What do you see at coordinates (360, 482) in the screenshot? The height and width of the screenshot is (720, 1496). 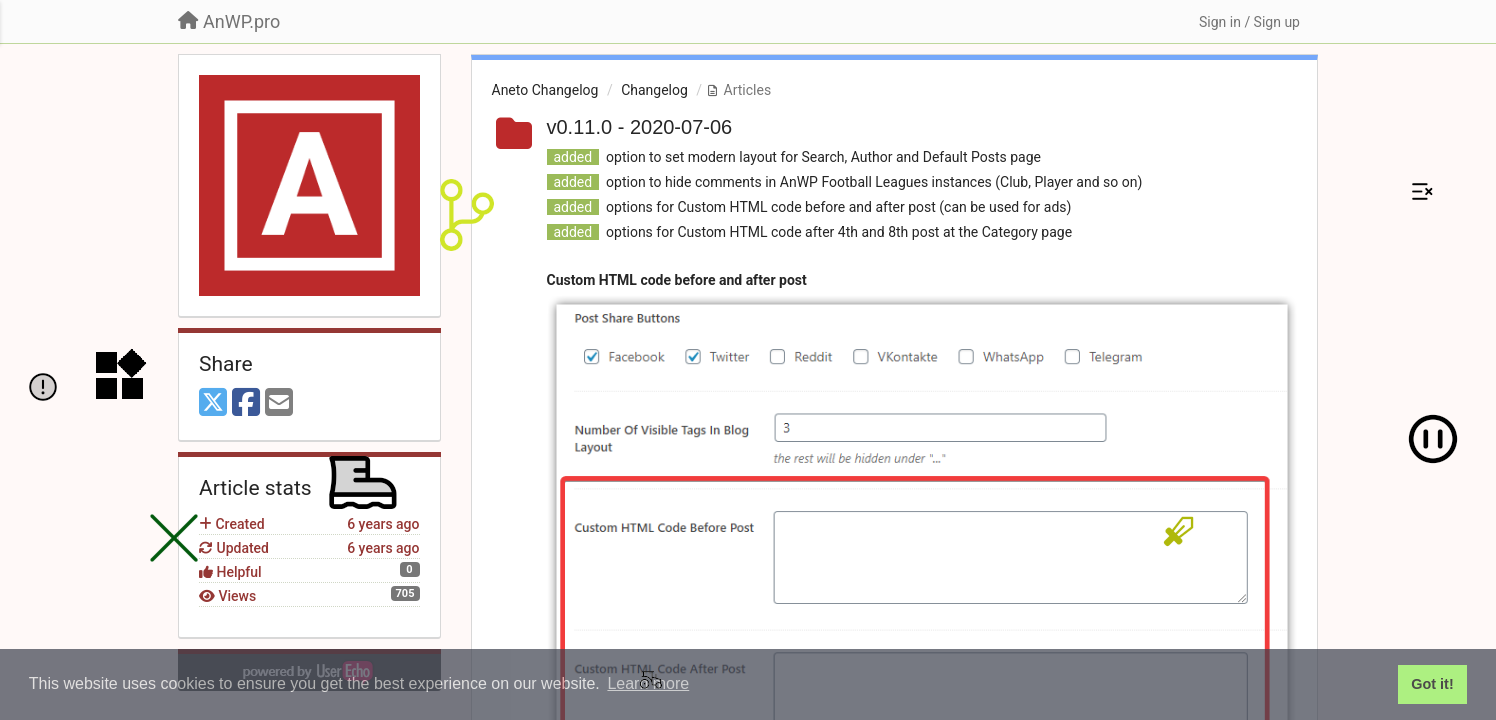 I see `footwear or shoe category` at bounding box center [360, 482].